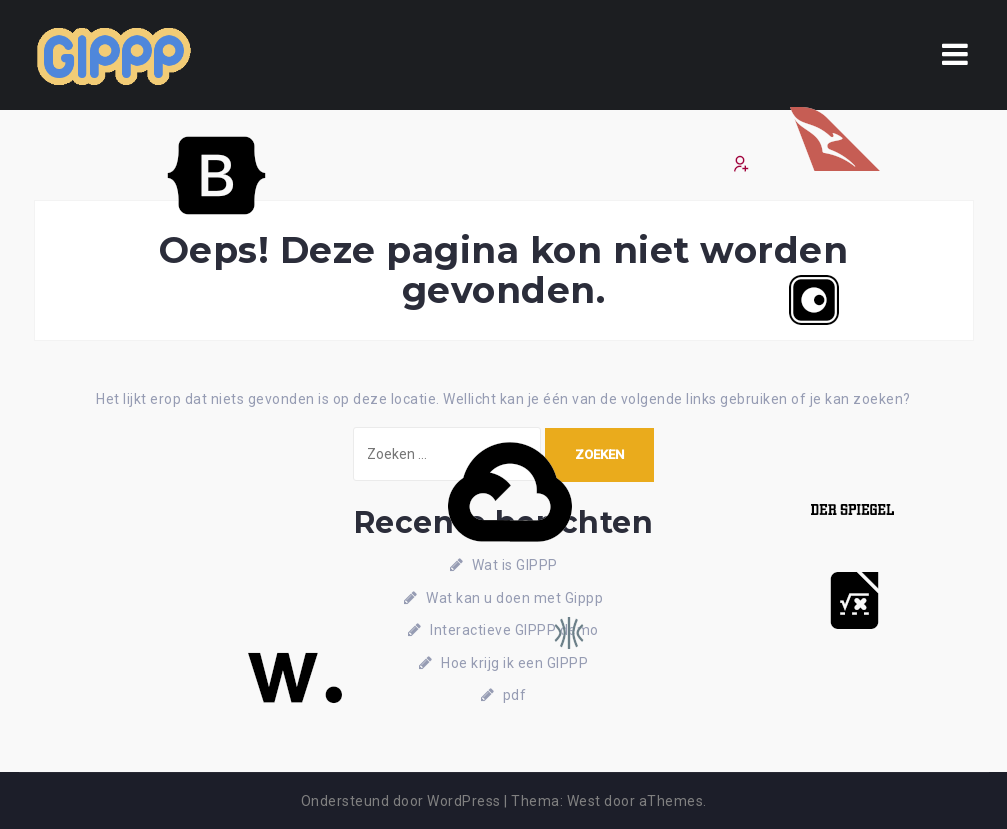  I want to click on bootstrap framework logo, so click(216, 175).